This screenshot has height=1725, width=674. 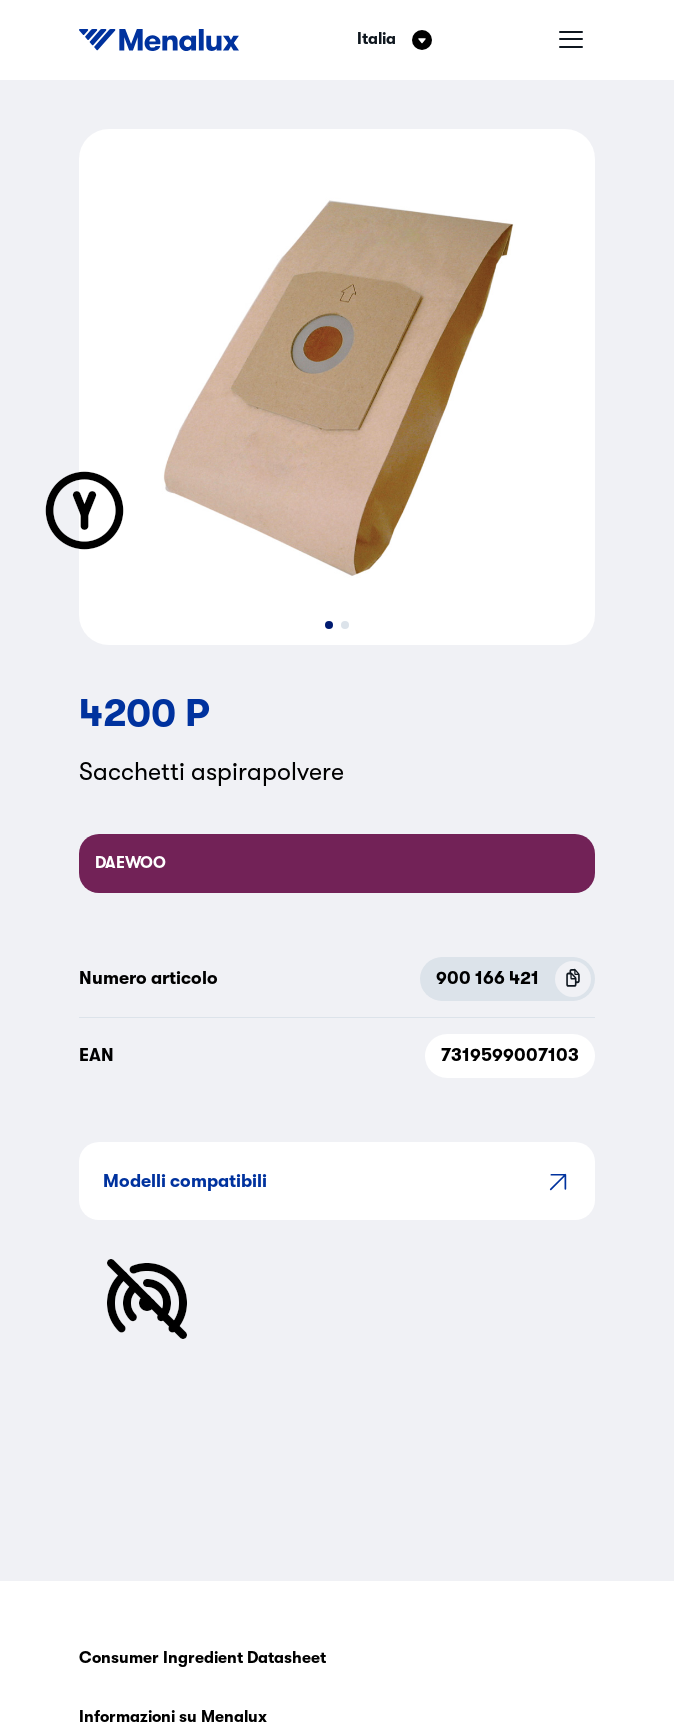 I want to click on indicates items or options starting with letter Y, so click(x=84, y=510).